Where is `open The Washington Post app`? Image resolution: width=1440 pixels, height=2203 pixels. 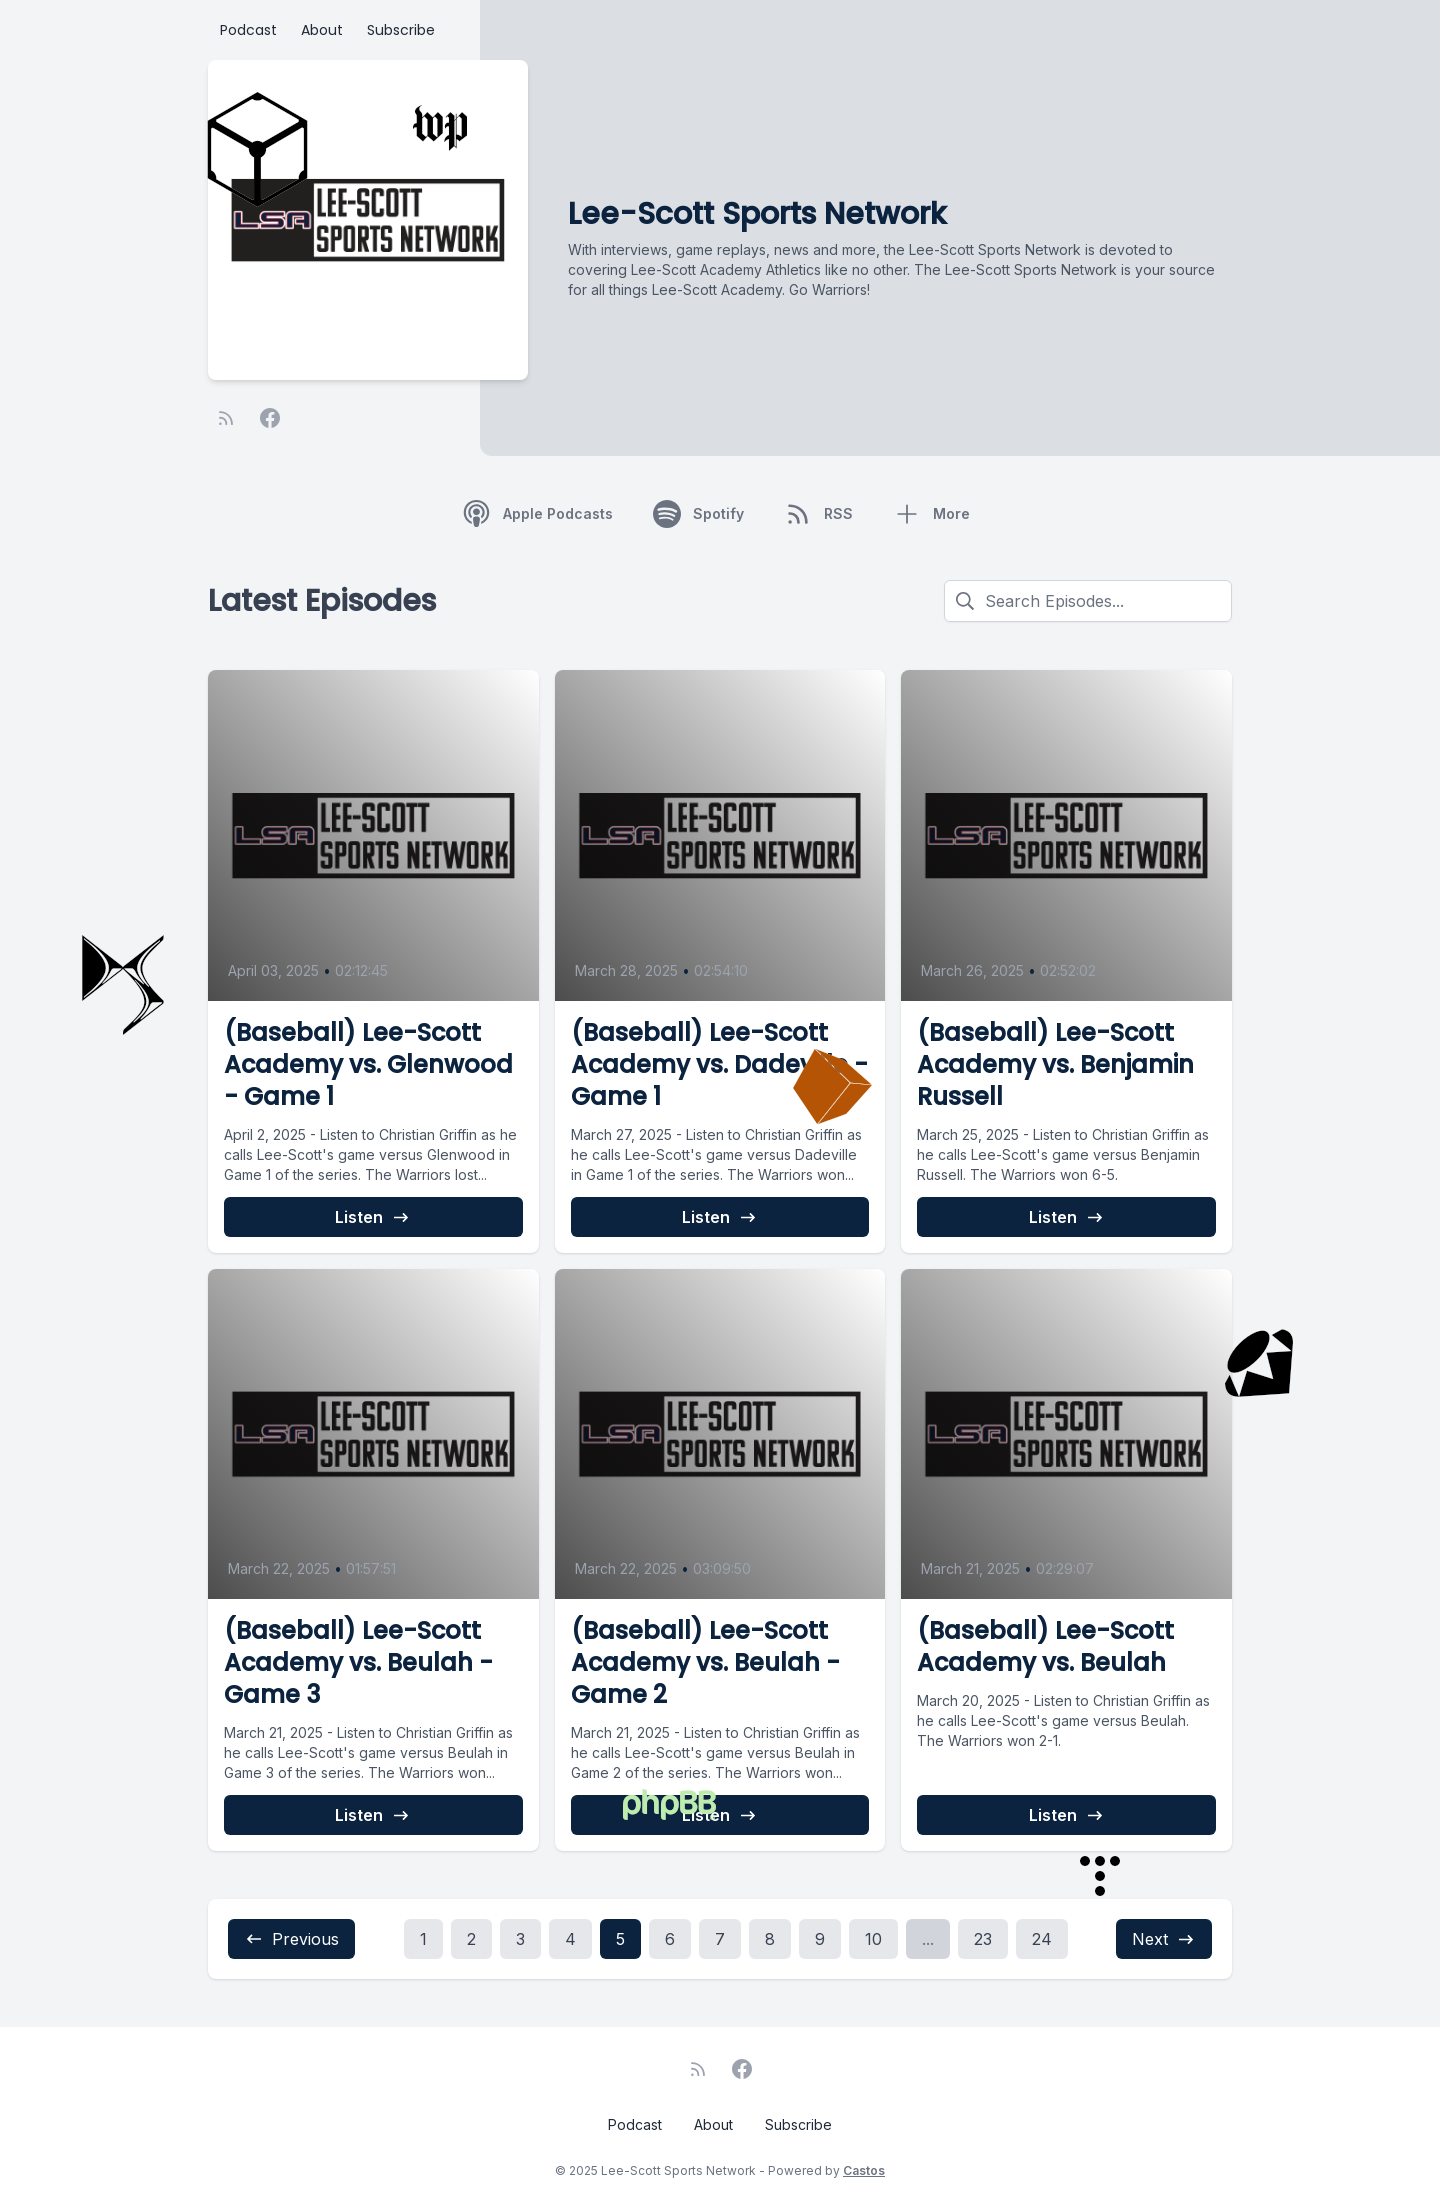 open The Washington Post app is located at coordinates (440, 128).